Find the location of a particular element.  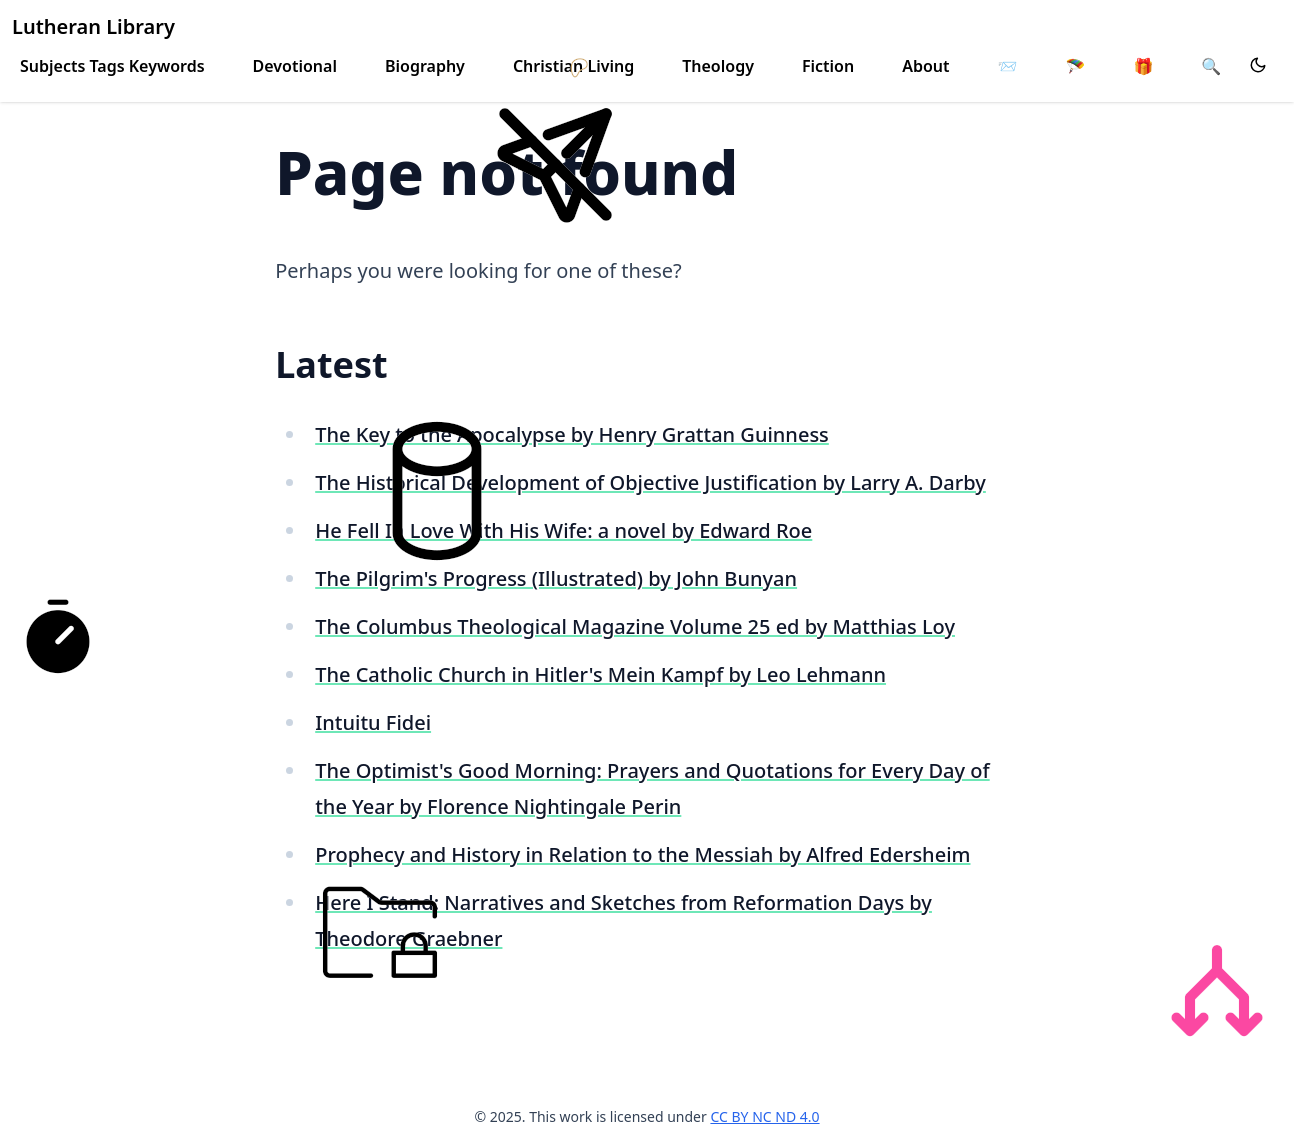

set a countdown timer is located at coordinates (58, 639).